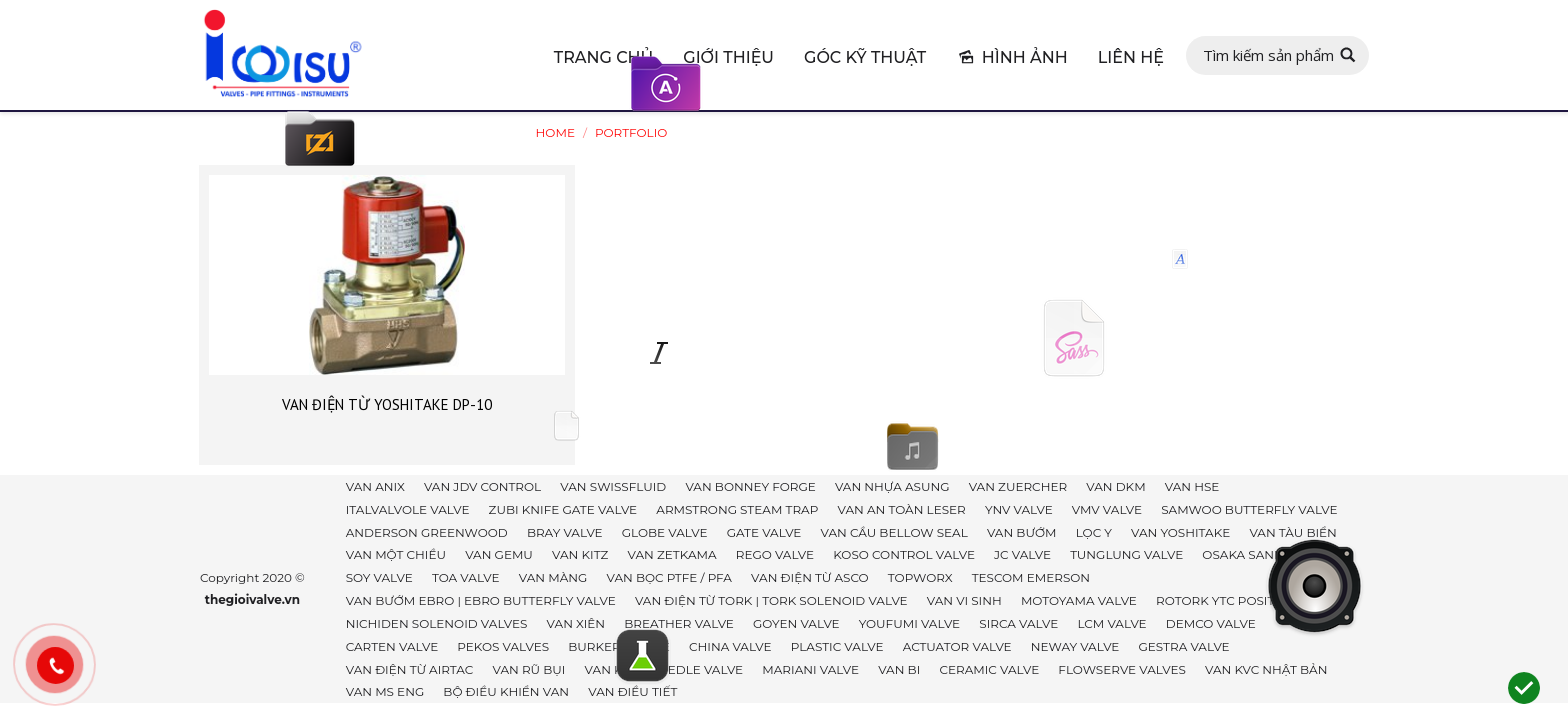  I want to click on adjust speaker or audio output volume, so click(1314, 585).